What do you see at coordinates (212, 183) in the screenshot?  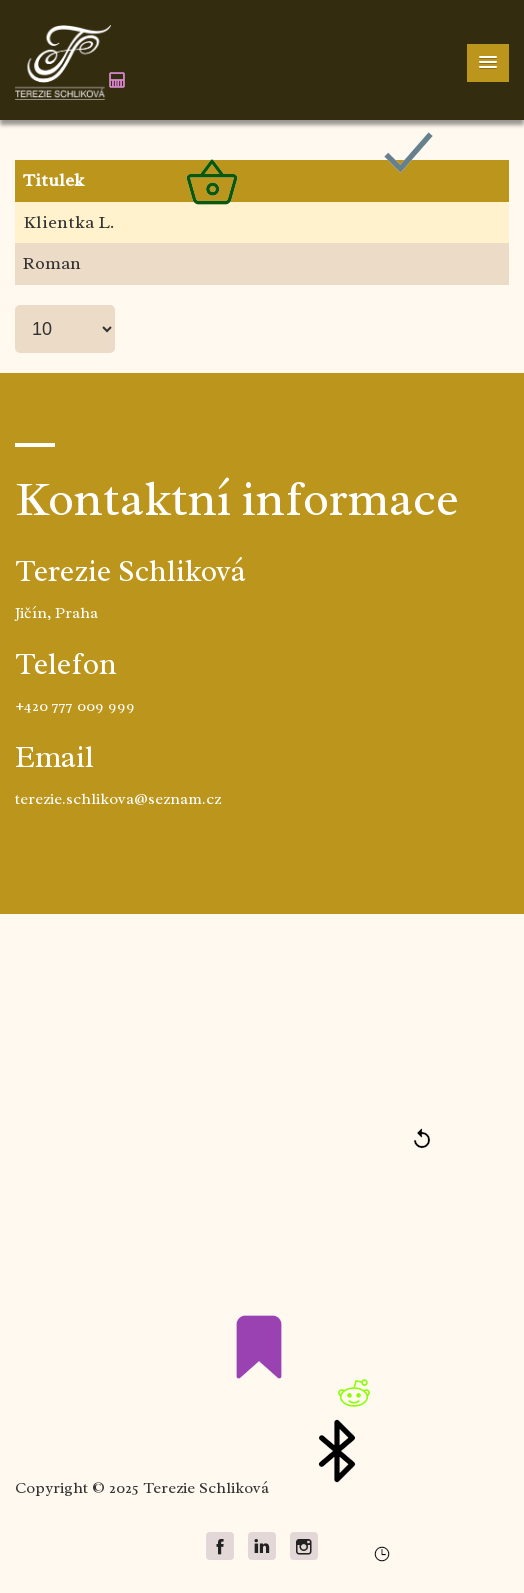 I see `view your shopping basket` at bounding box center [212, 183].